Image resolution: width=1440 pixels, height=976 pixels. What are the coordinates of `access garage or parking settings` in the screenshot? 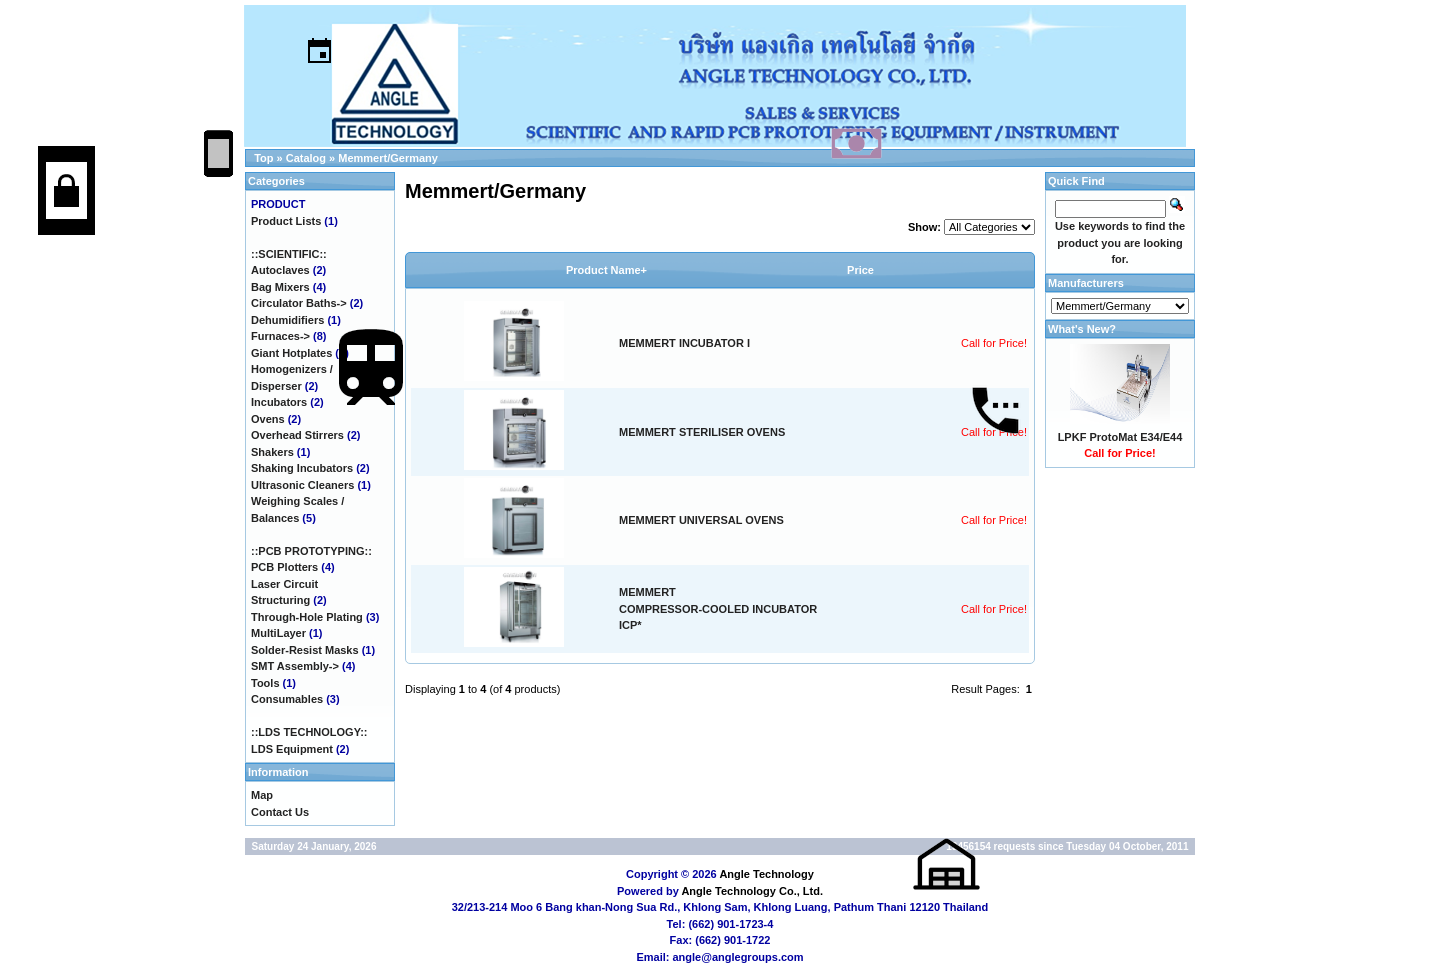 It's located at (946, 867).